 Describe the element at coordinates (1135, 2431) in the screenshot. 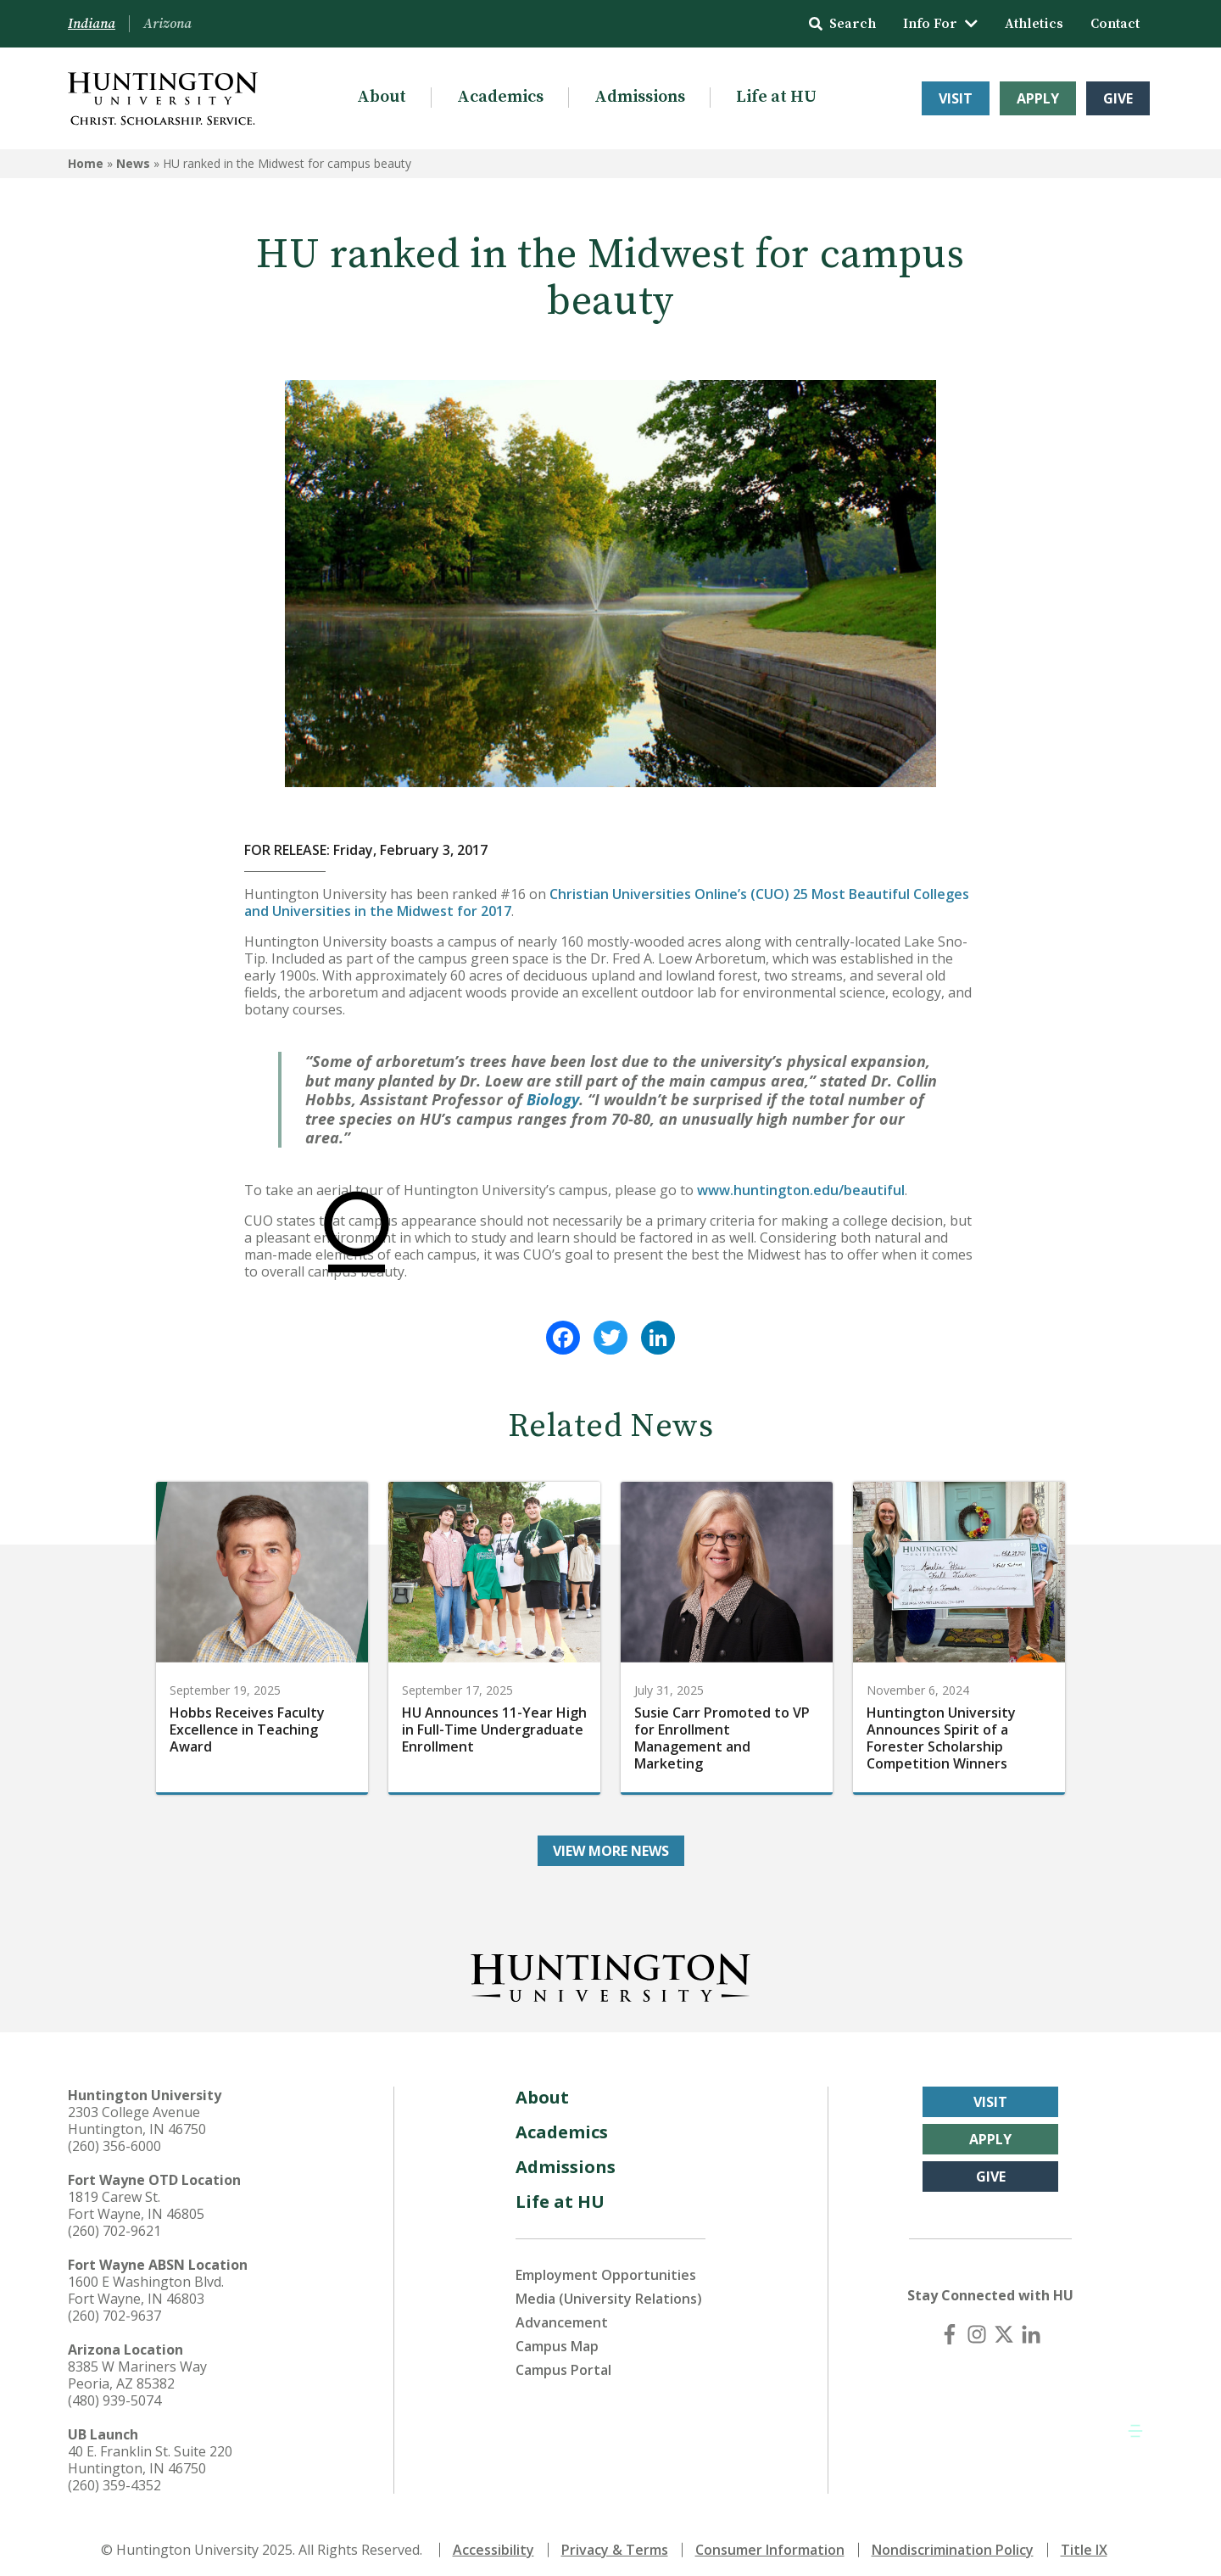

I see `open navigation menu` at that location.